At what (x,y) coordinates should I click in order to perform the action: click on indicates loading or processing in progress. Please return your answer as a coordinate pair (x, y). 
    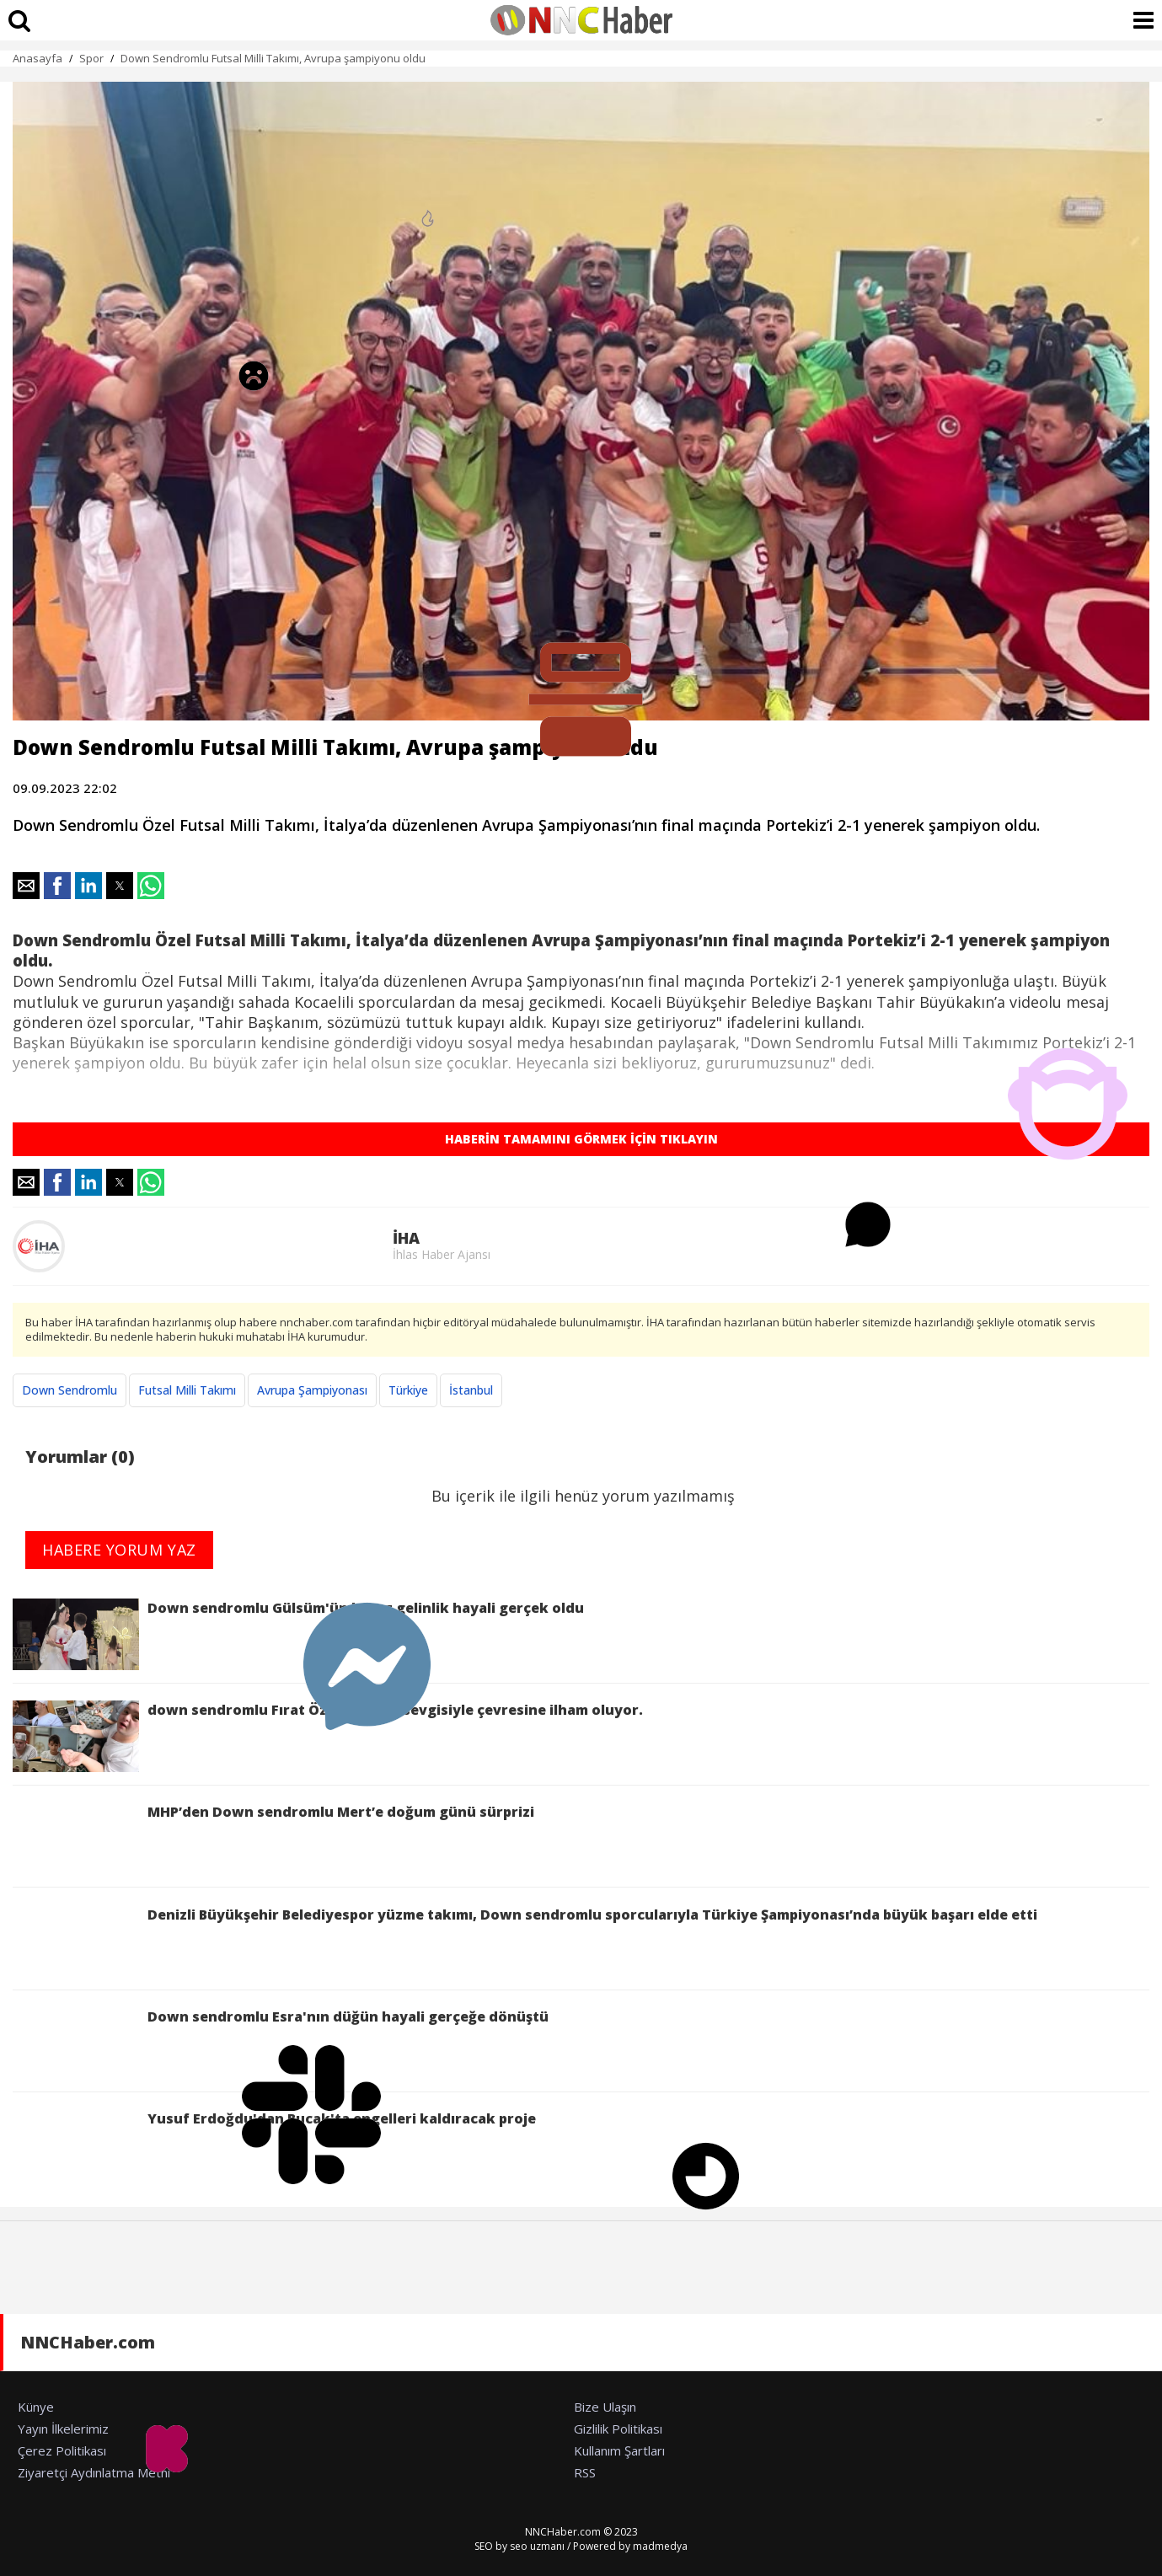
    Looking at the image, I should click on (705, 2176).